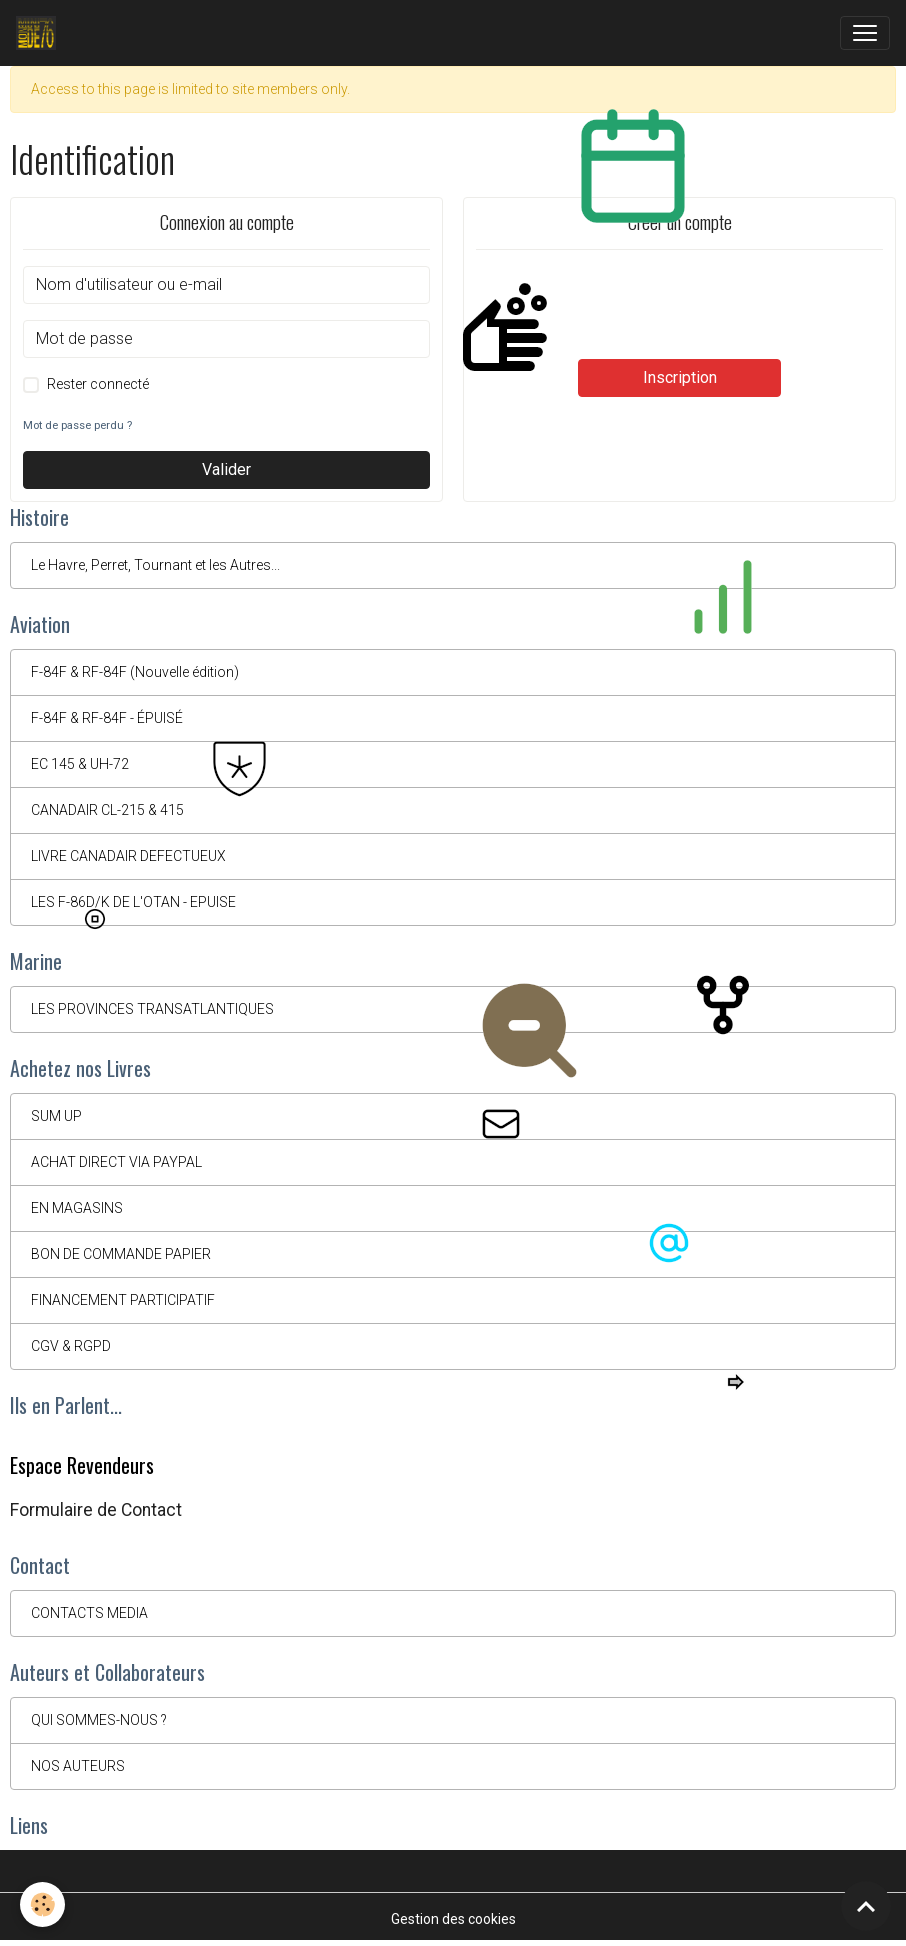  Describe the element at coordinates (669, 1243) in the screenshot. I see `mention a user in a post or comment` at that location.